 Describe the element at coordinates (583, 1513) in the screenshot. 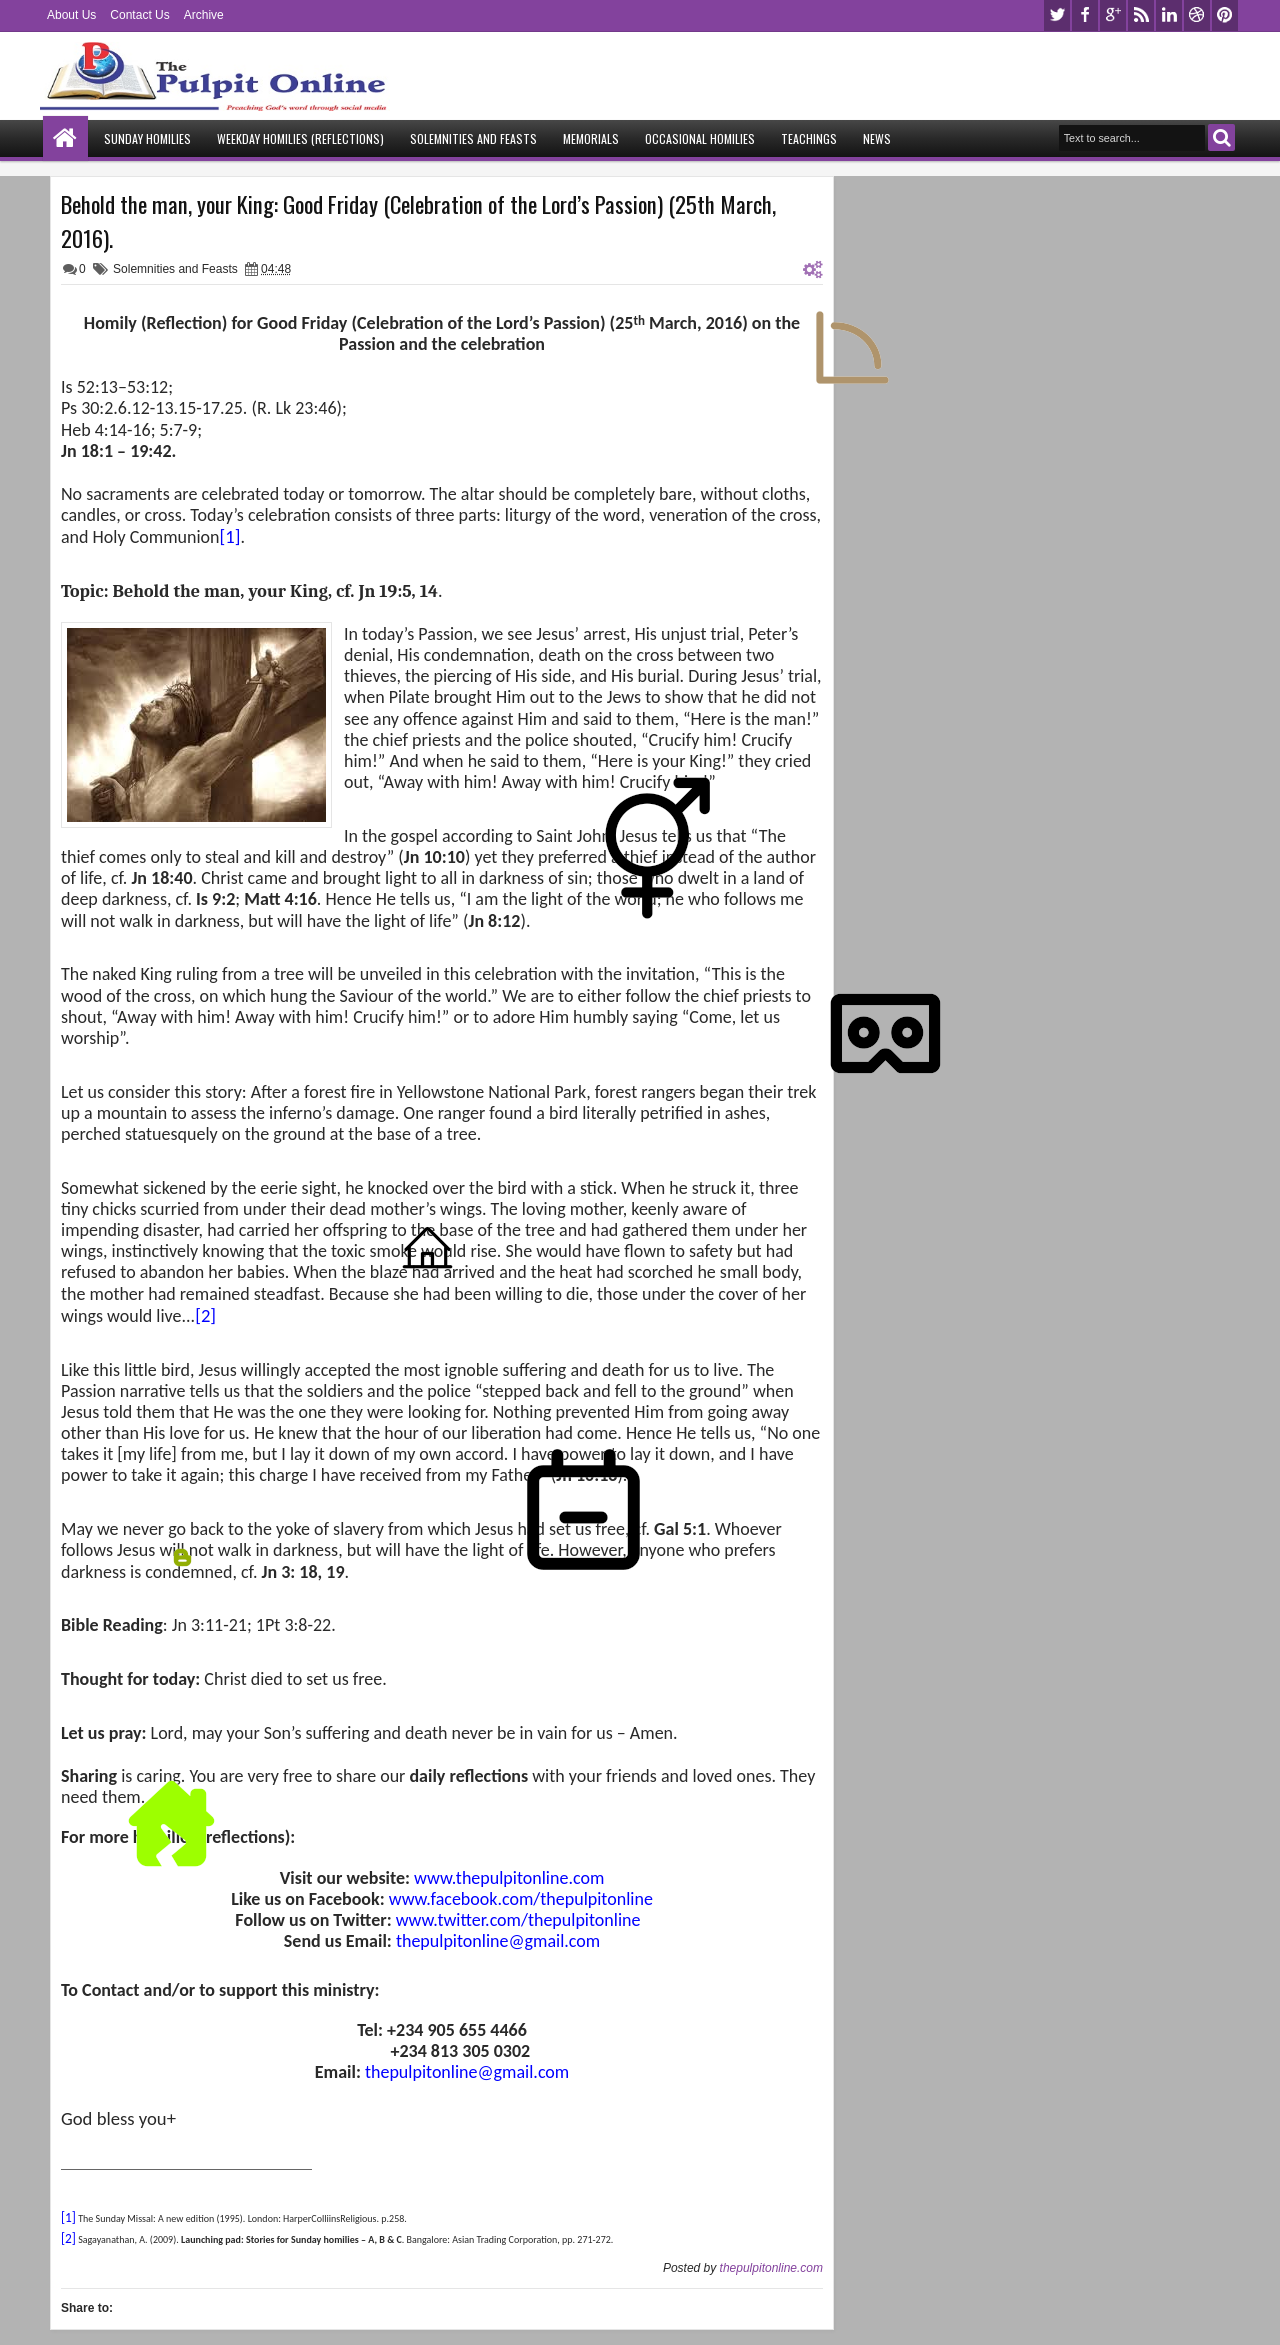

I see `remove an event from your calendar` at that location.